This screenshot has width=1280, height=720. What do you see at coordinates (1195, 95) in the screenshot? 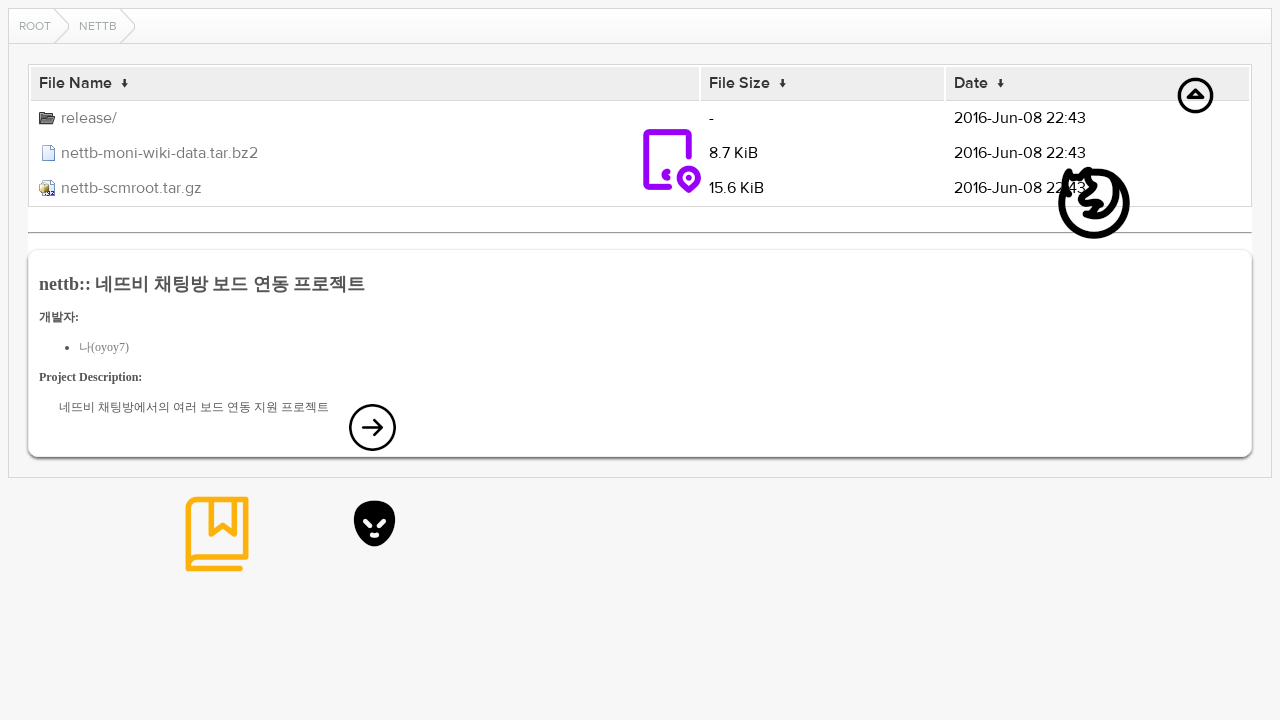
I see `scroll to top of page` at bounding box center [1195, 95].